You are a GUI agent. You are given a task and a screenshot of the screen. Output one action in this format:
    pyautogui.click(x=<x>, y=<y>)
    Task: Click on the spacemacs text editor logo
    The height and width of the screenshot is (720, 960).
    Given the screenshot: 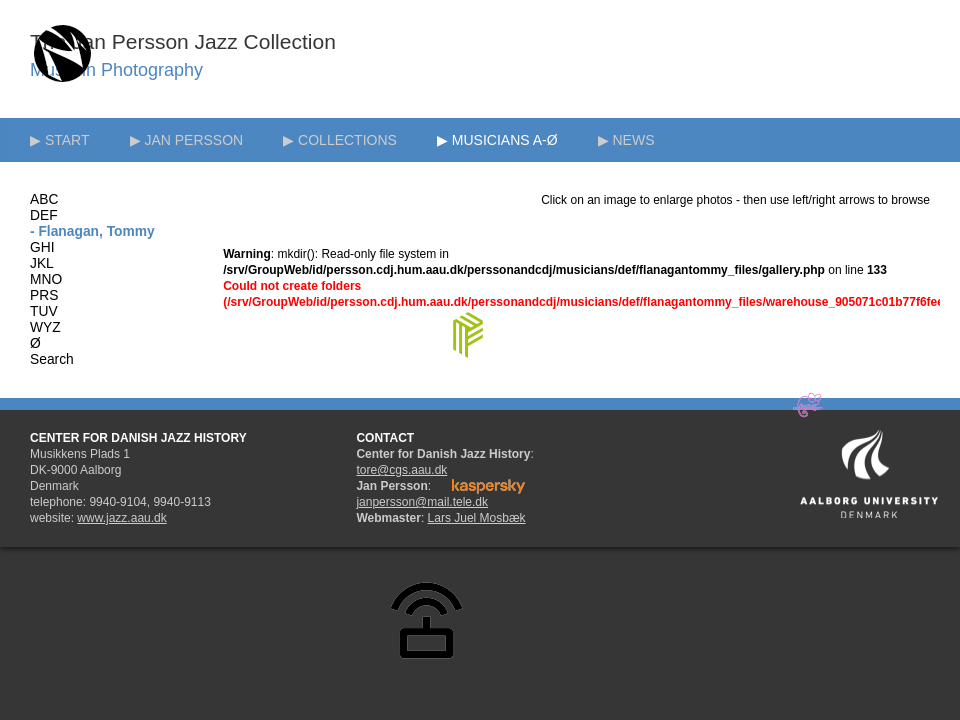 What is the action you would take?
    pyautogui.click(x=62, y=53)
    